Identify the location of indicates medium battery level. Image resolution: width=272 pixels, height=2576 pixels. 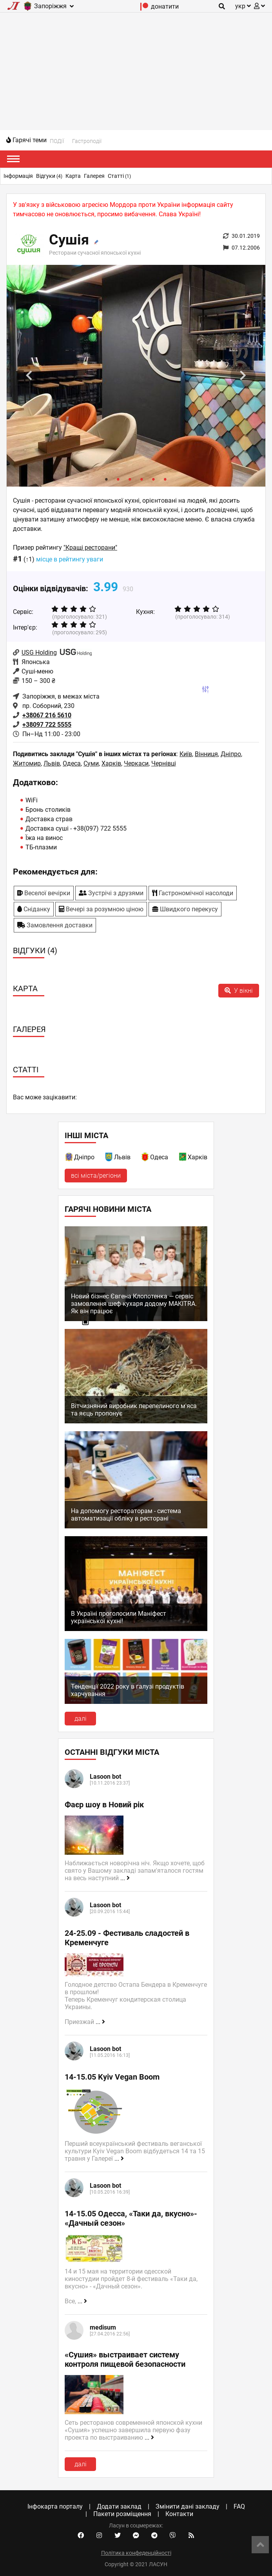
(85, 1320).